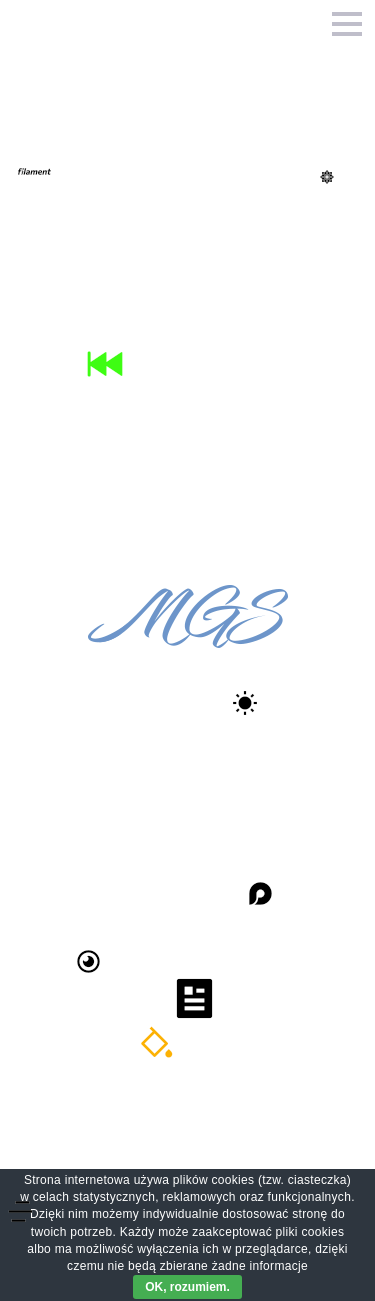  I want to click on switch to light mode, so click(245, 703).